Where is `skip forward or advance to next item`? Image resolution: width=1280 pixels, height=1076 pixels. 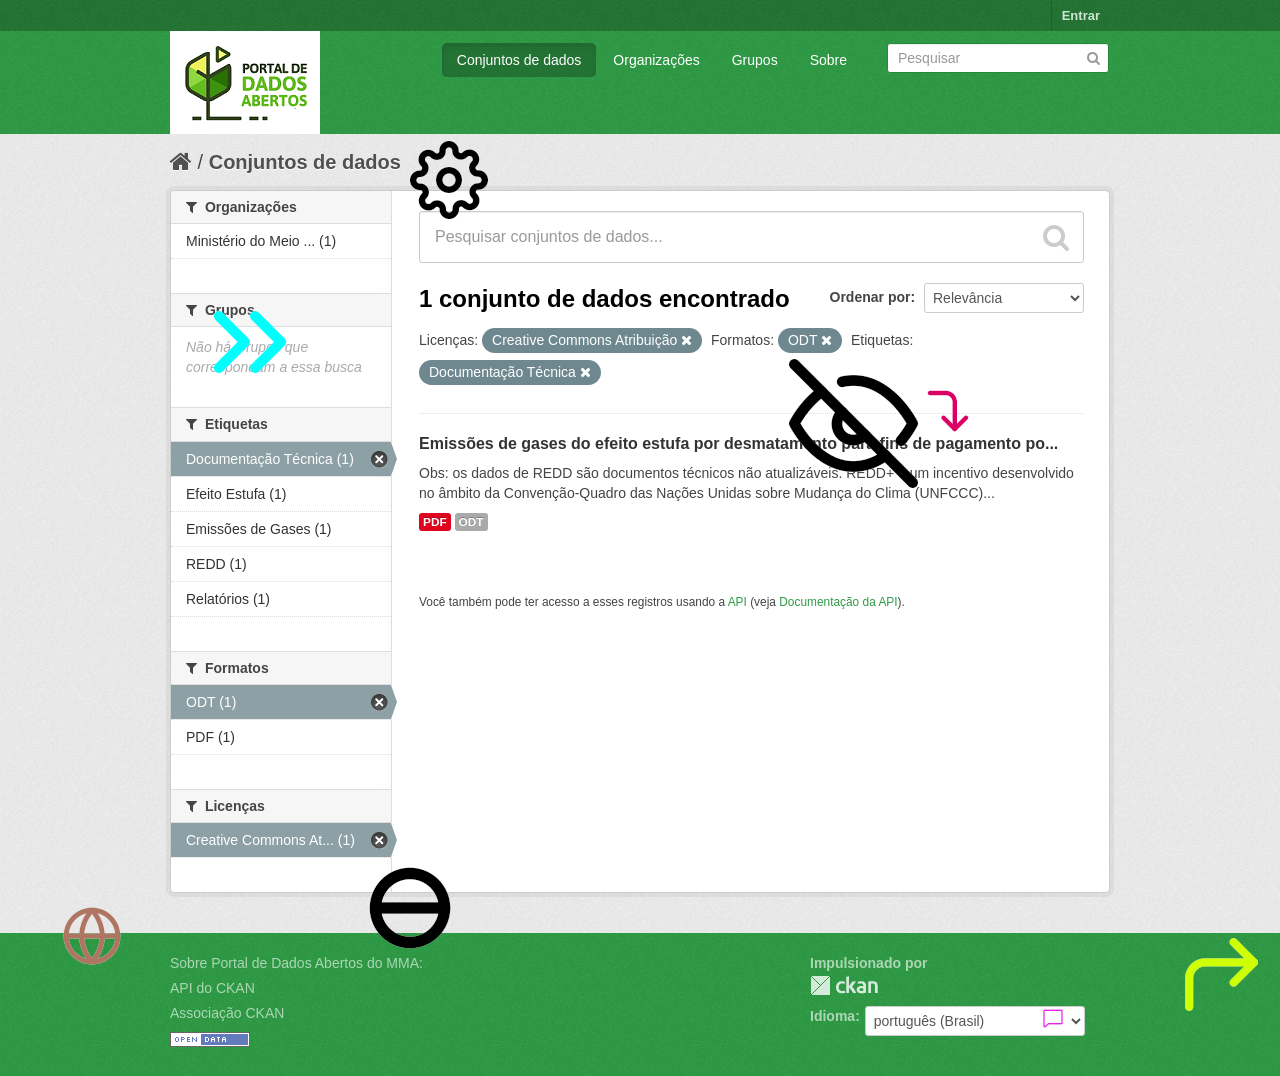
skip forward or advance to next item is located at coordinates (250, 342).